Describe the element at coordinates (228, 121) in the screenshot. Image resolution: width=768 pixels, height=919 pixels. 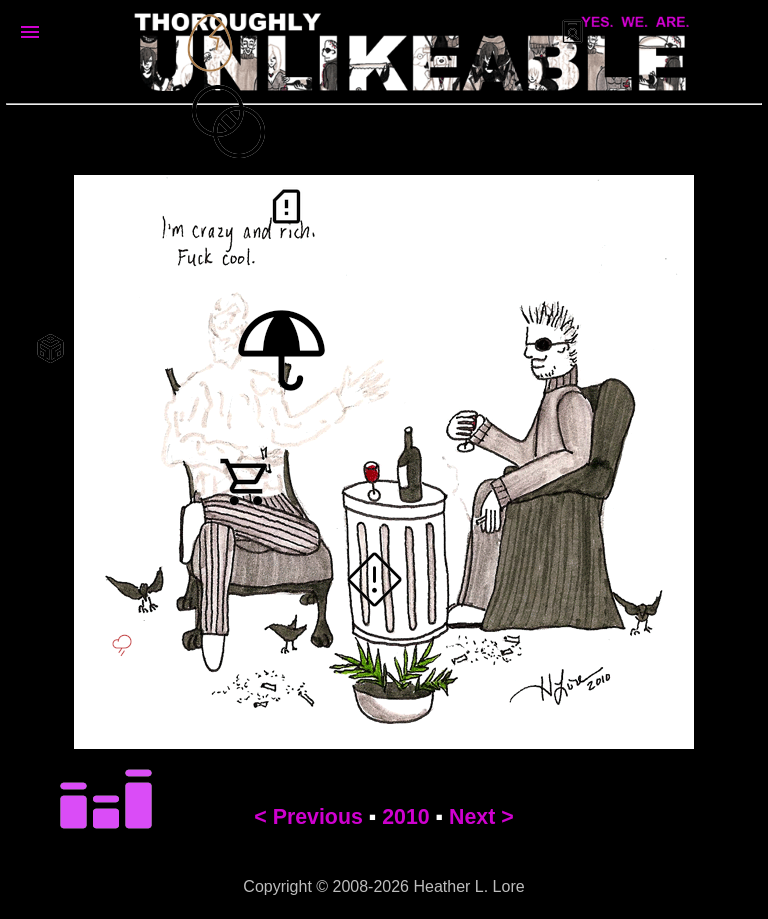
I see `intersect or merge two shapes` at that location.